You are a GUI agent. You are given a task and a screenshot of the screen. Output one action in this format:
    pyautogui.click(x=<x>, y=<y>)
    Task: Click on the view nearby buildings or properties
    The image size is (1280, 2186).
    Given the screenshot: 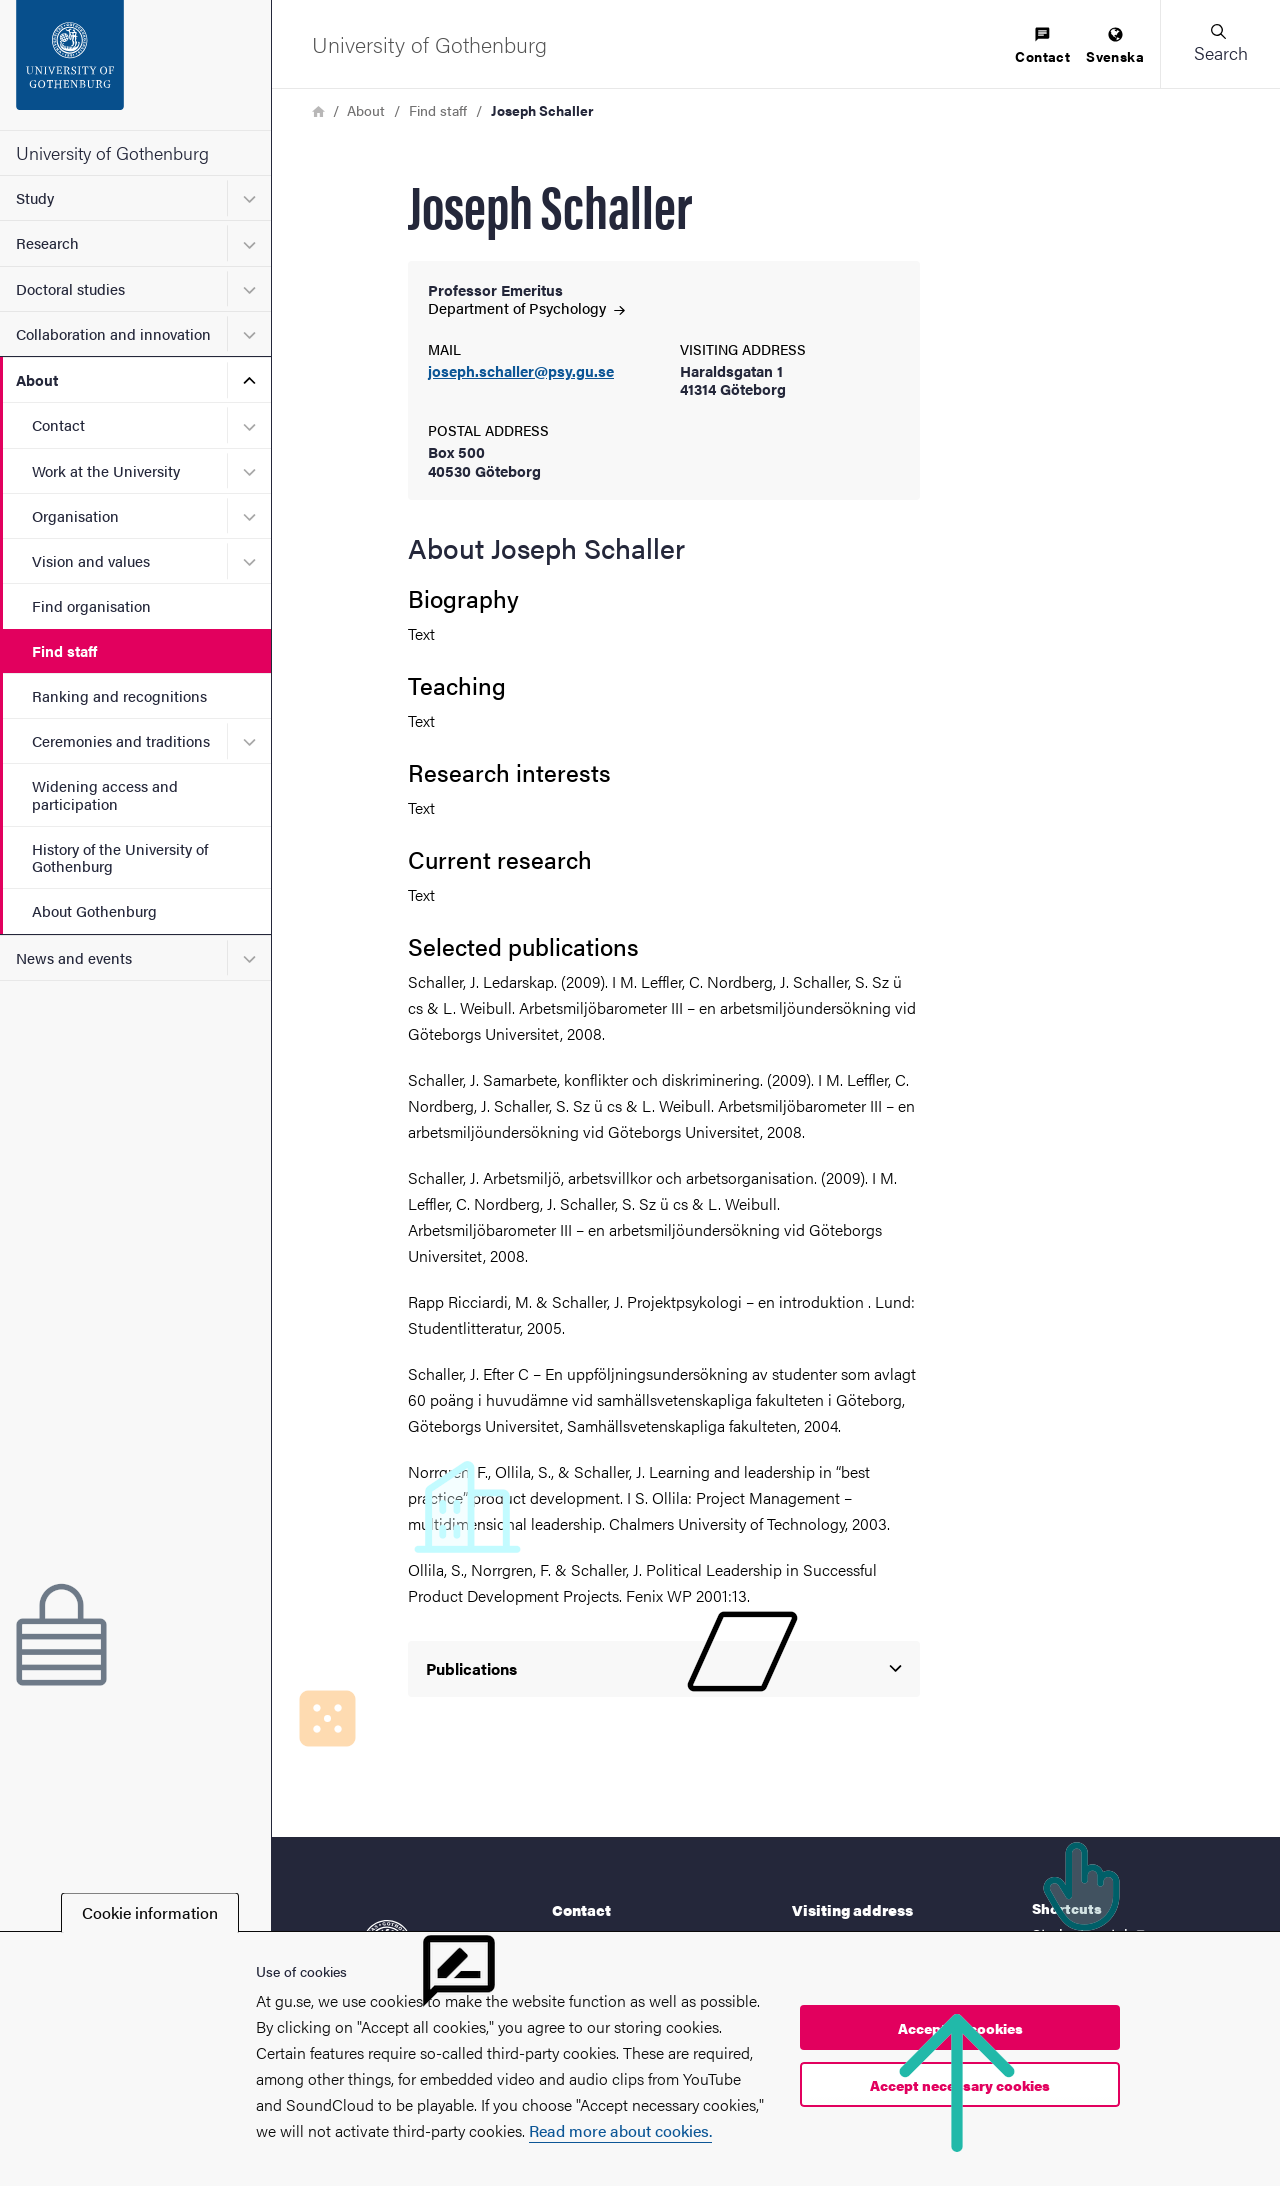 What is the action you would take?
    pyautogui.click(x=467, y=1510)
    